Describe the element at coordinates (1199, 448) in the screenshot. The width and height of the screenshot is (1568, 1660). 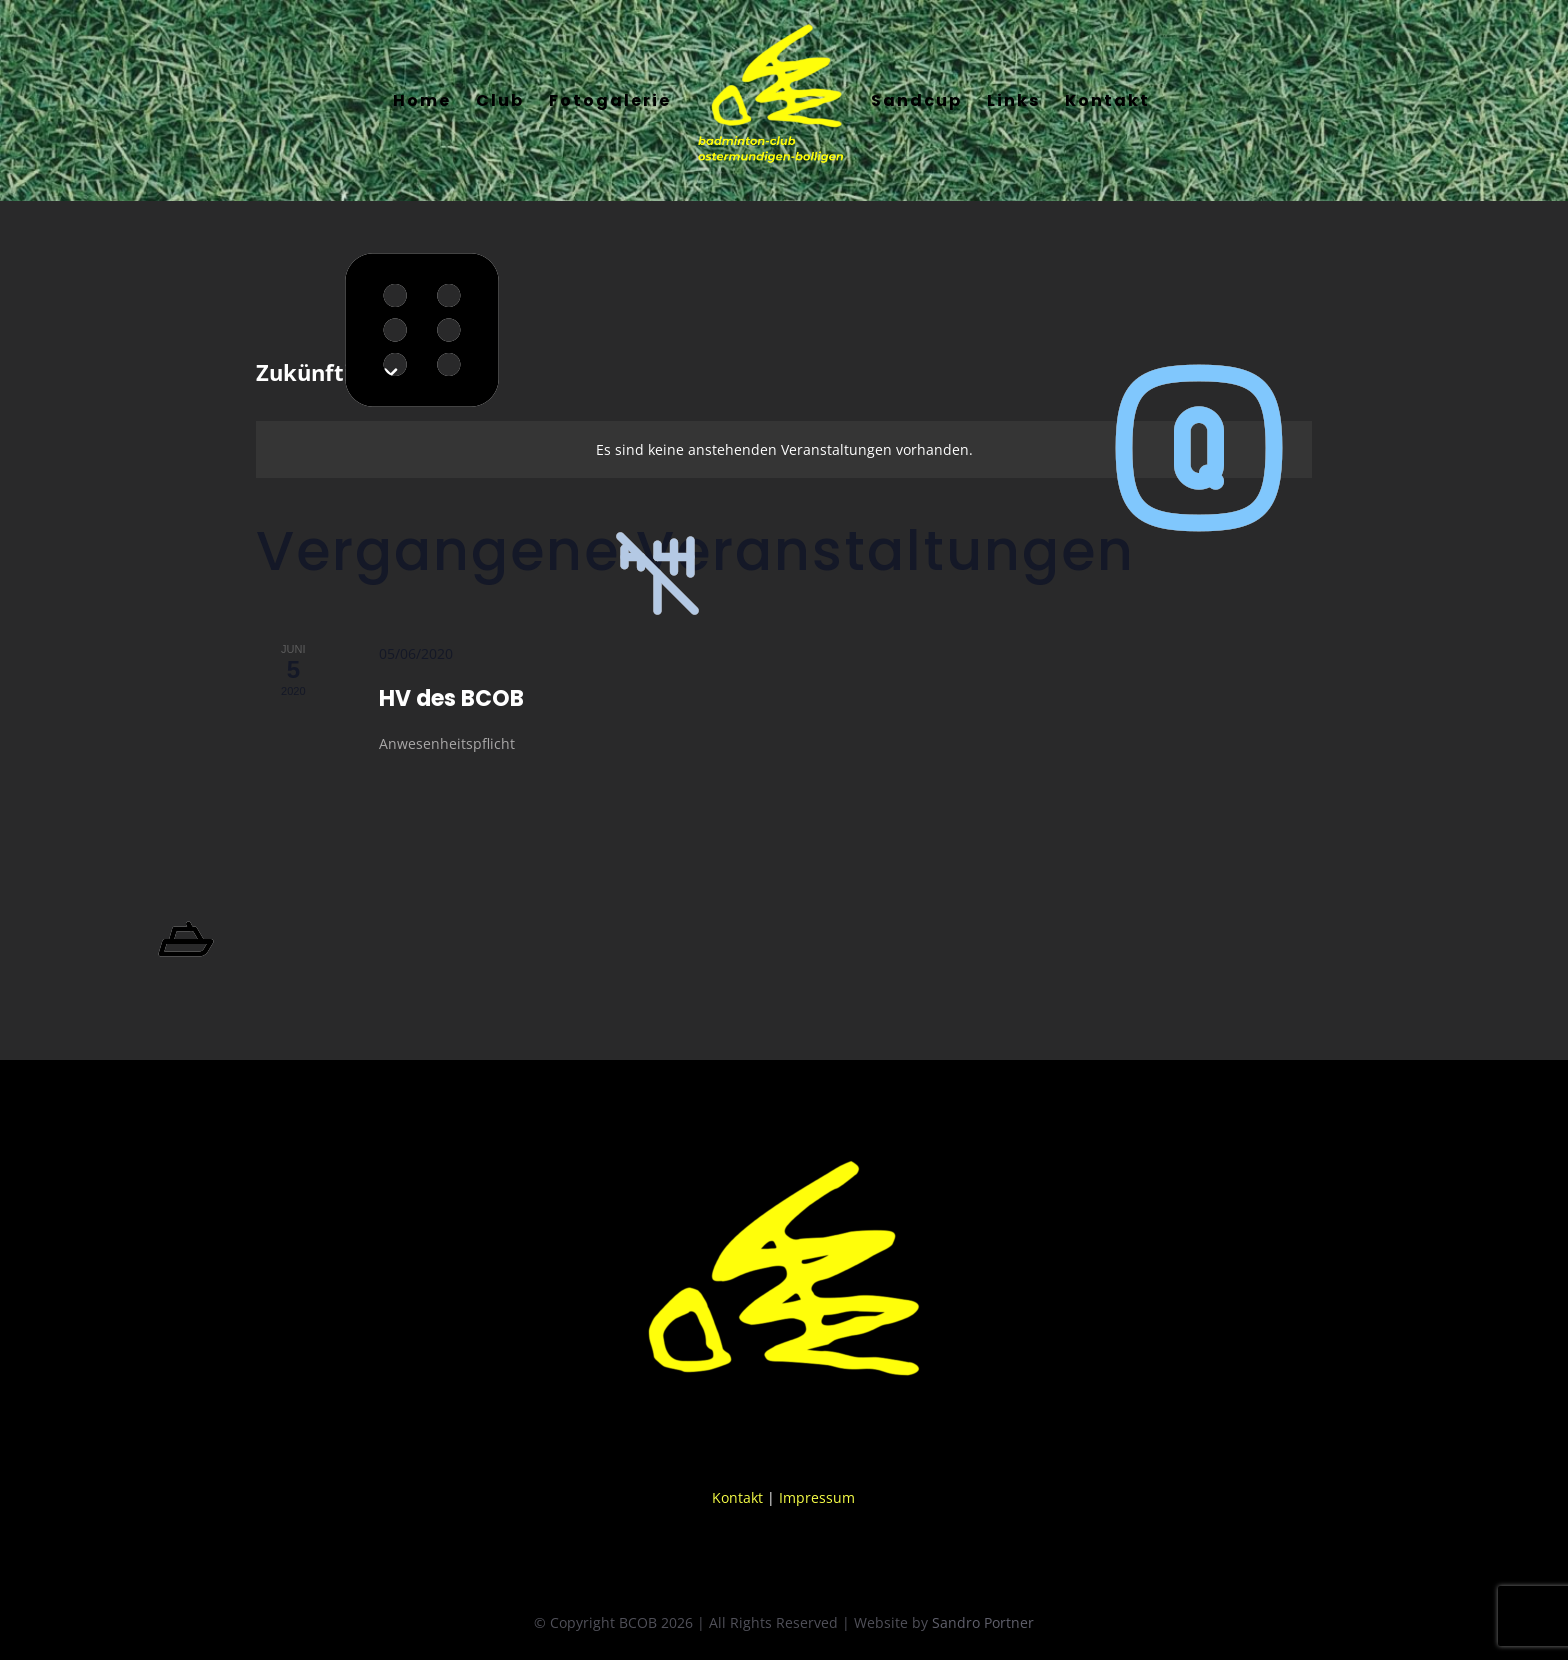
I see `indicates a Q key or keyboard shortcut` at that location.